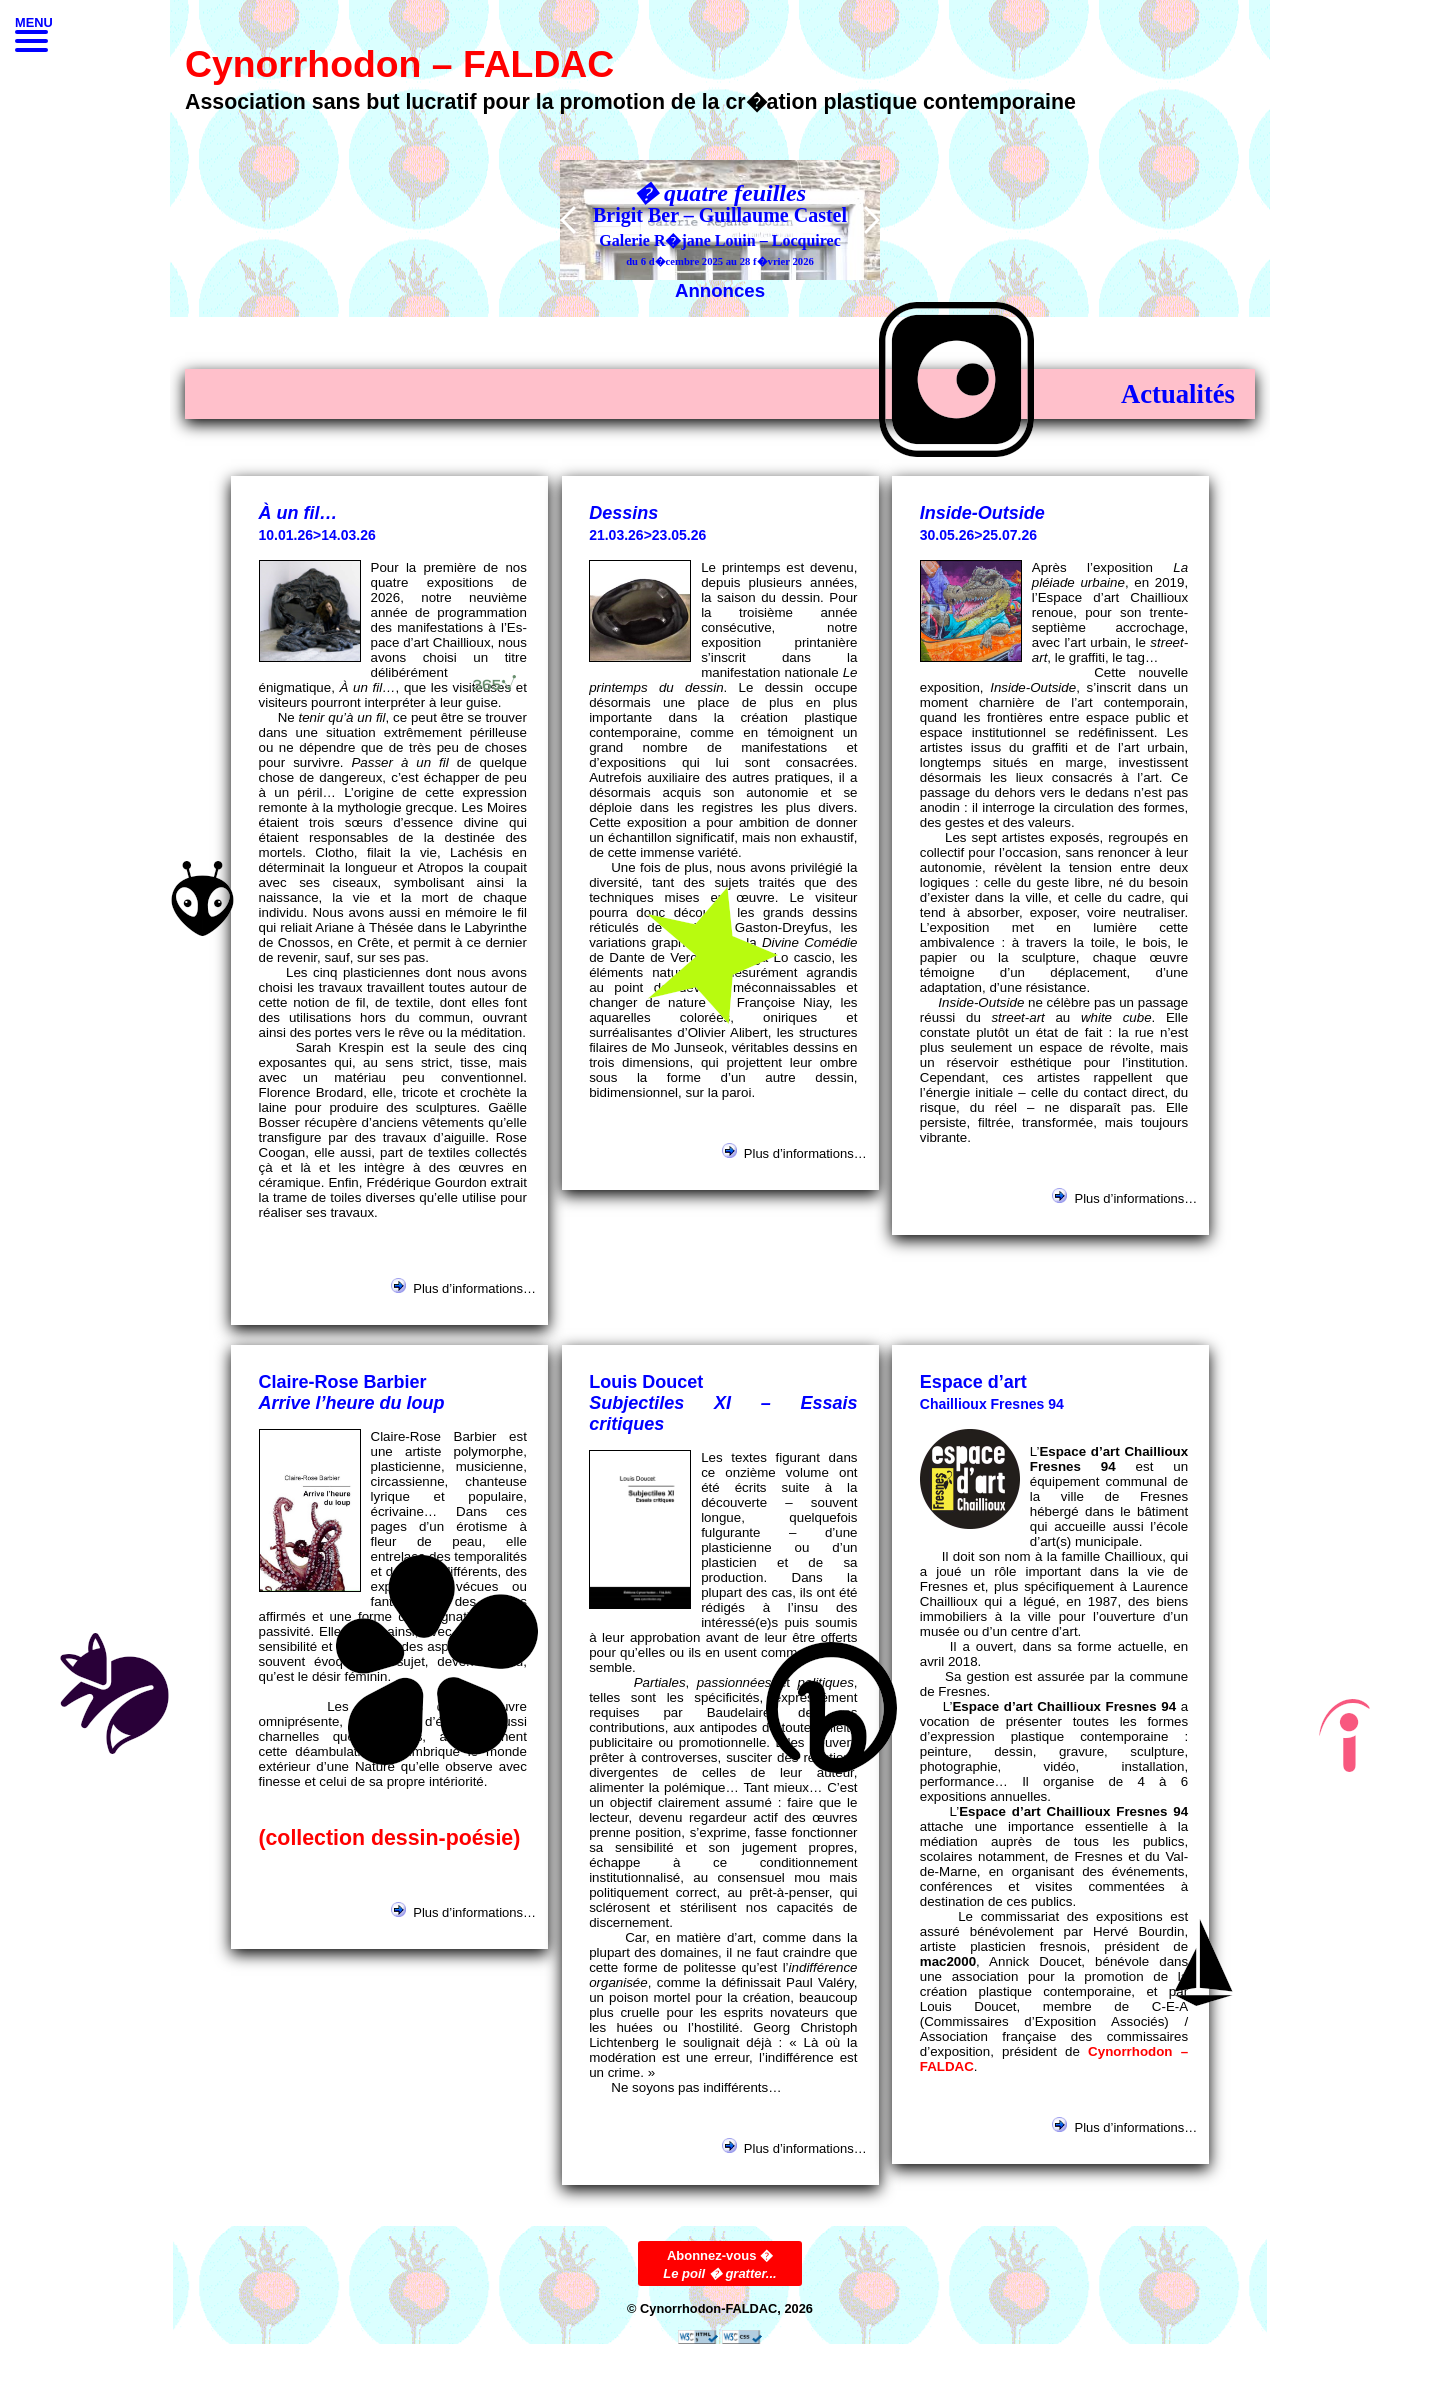 The image size is (1440, 2387). I want to click on open PlatformIO IDE or development environment, so click(202, 898).